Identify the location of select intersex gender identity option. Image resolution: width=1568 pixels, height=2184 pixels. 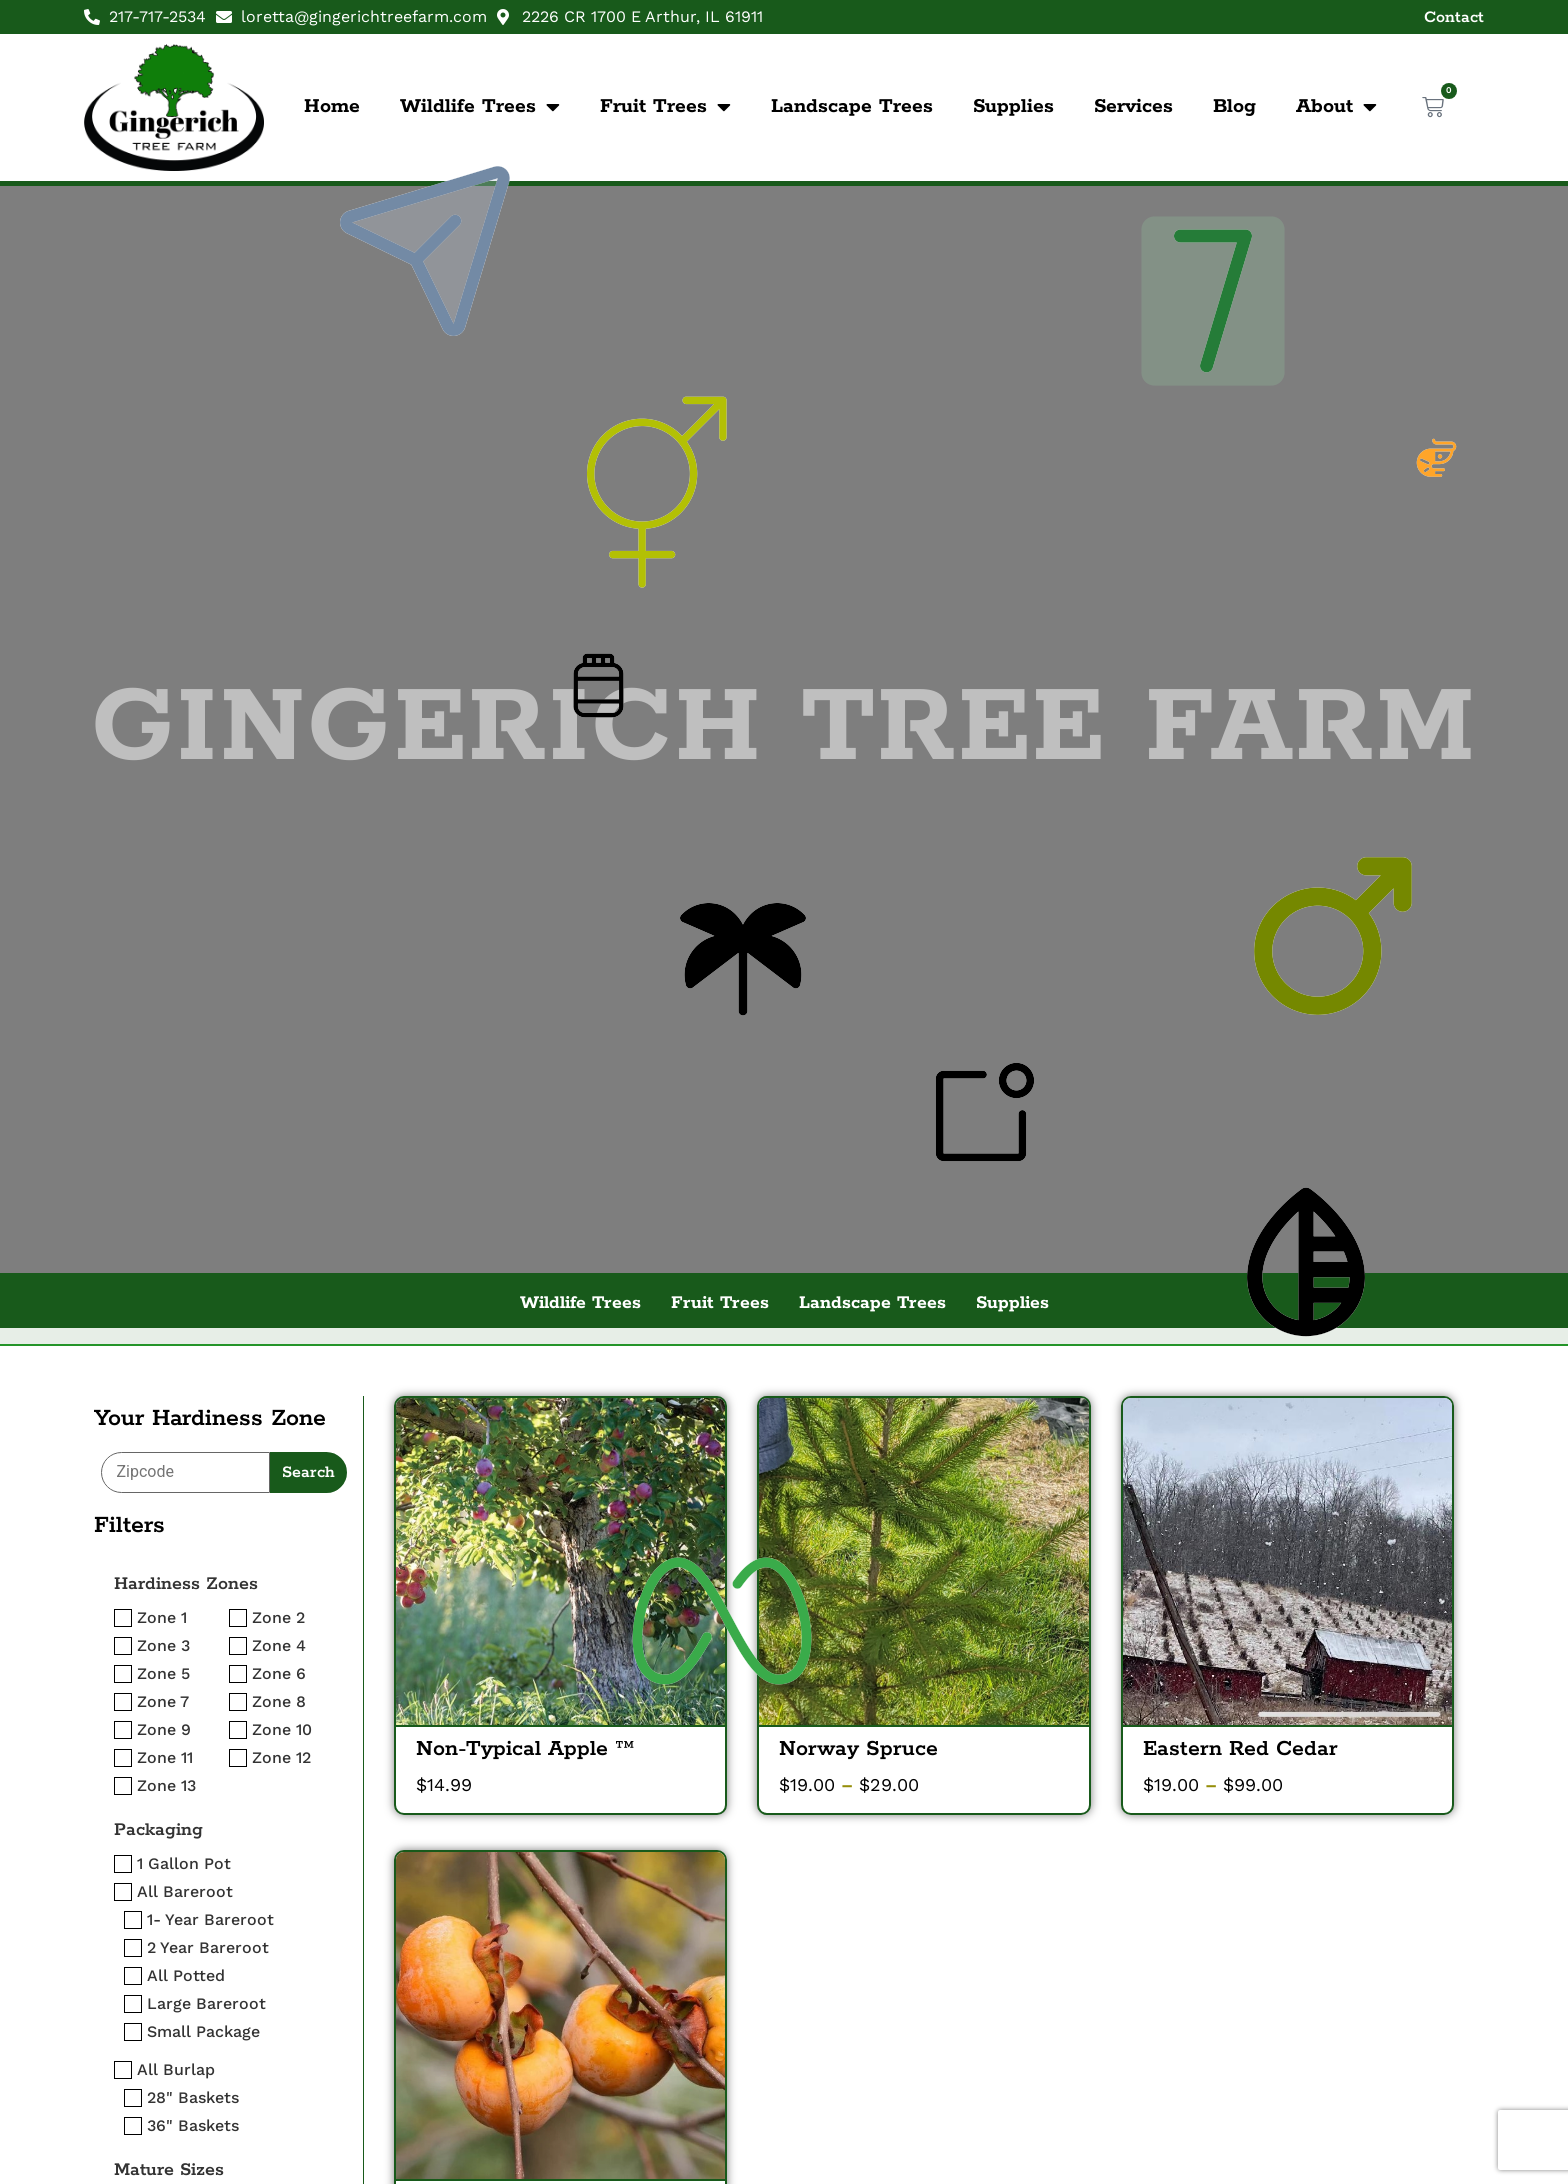
(649, 488).